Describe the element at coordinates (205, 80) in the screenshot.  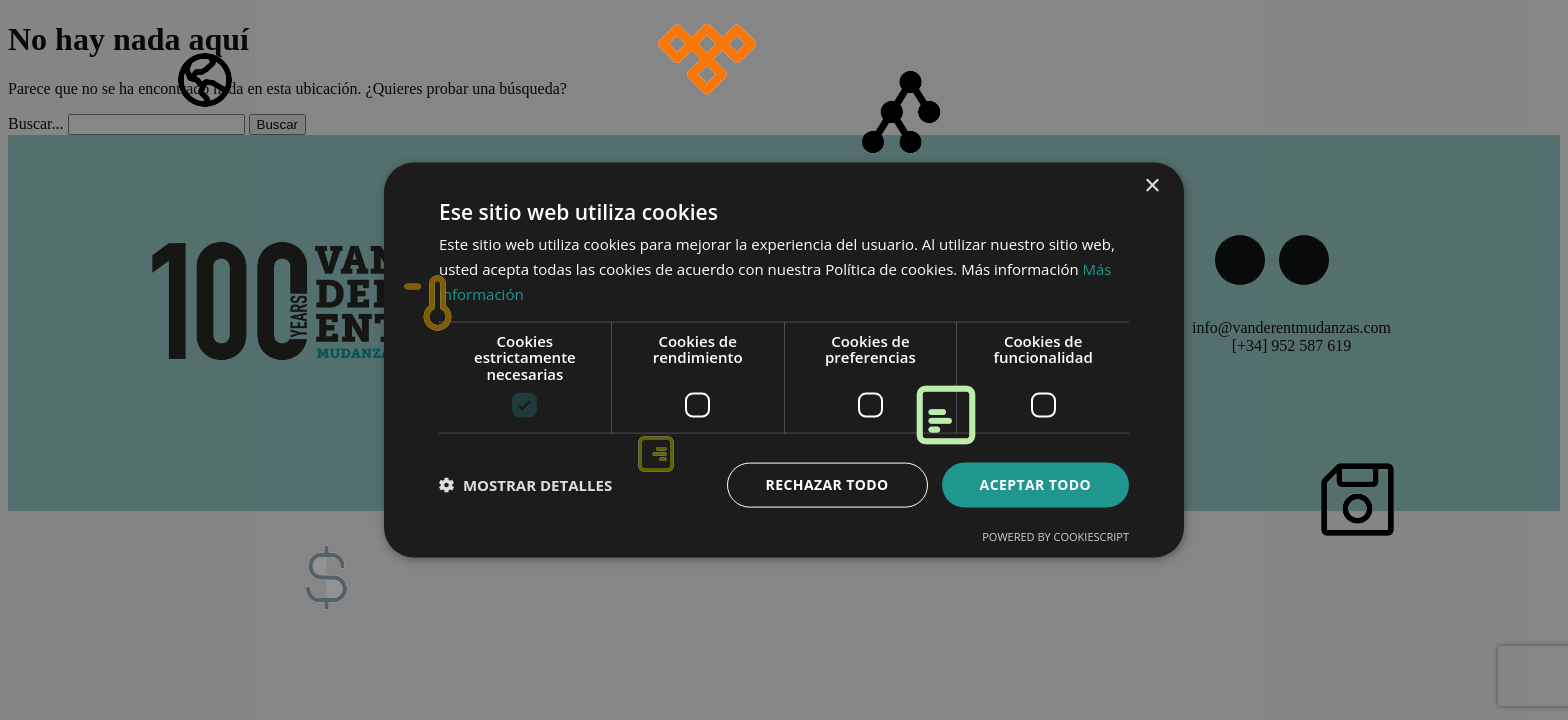
I see `switch to western hemisphere or Americas region` at that location.